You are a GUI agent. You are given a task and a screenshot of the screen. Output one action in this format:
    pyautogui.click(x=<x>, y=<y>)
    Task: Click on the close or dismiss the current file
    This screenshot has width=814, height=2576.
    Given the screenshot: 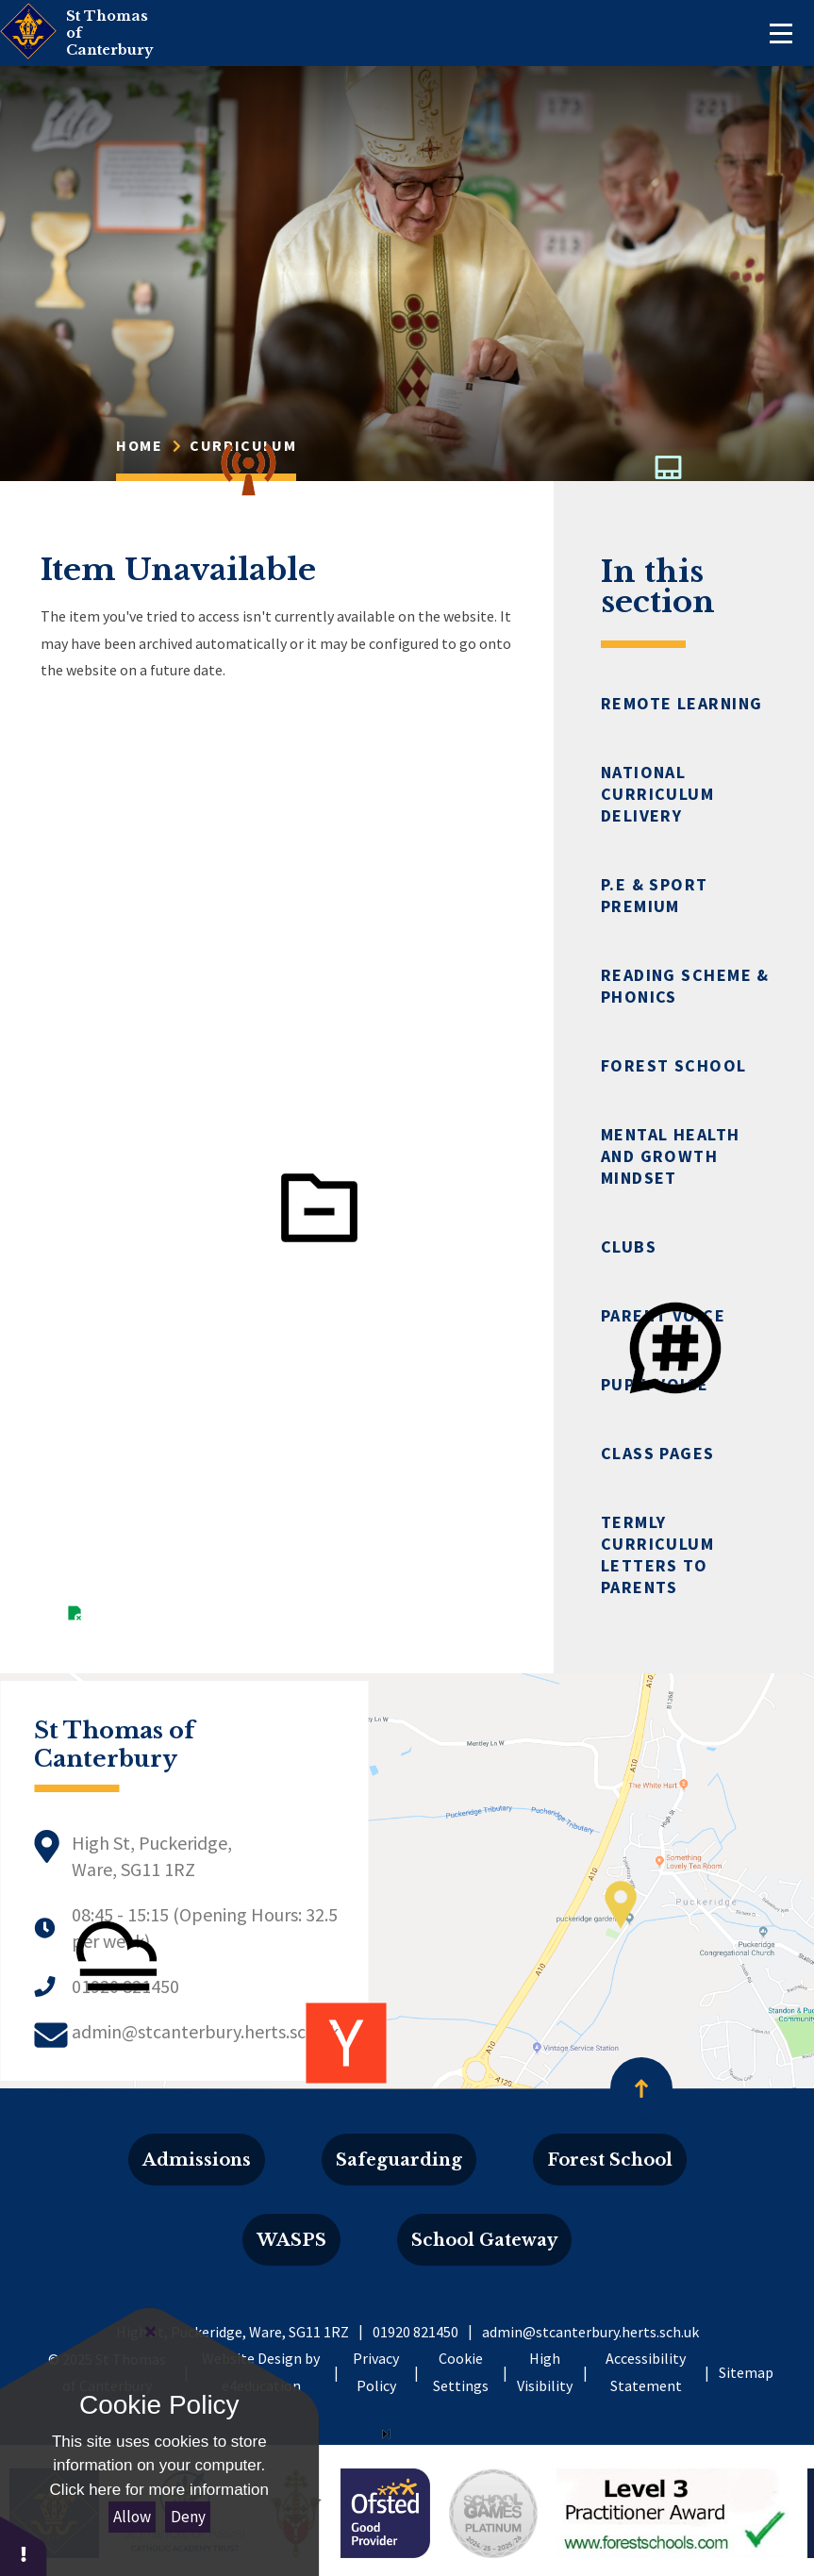 What is the action you would take?
    pyautogui.click(x=75, y=1613)
    